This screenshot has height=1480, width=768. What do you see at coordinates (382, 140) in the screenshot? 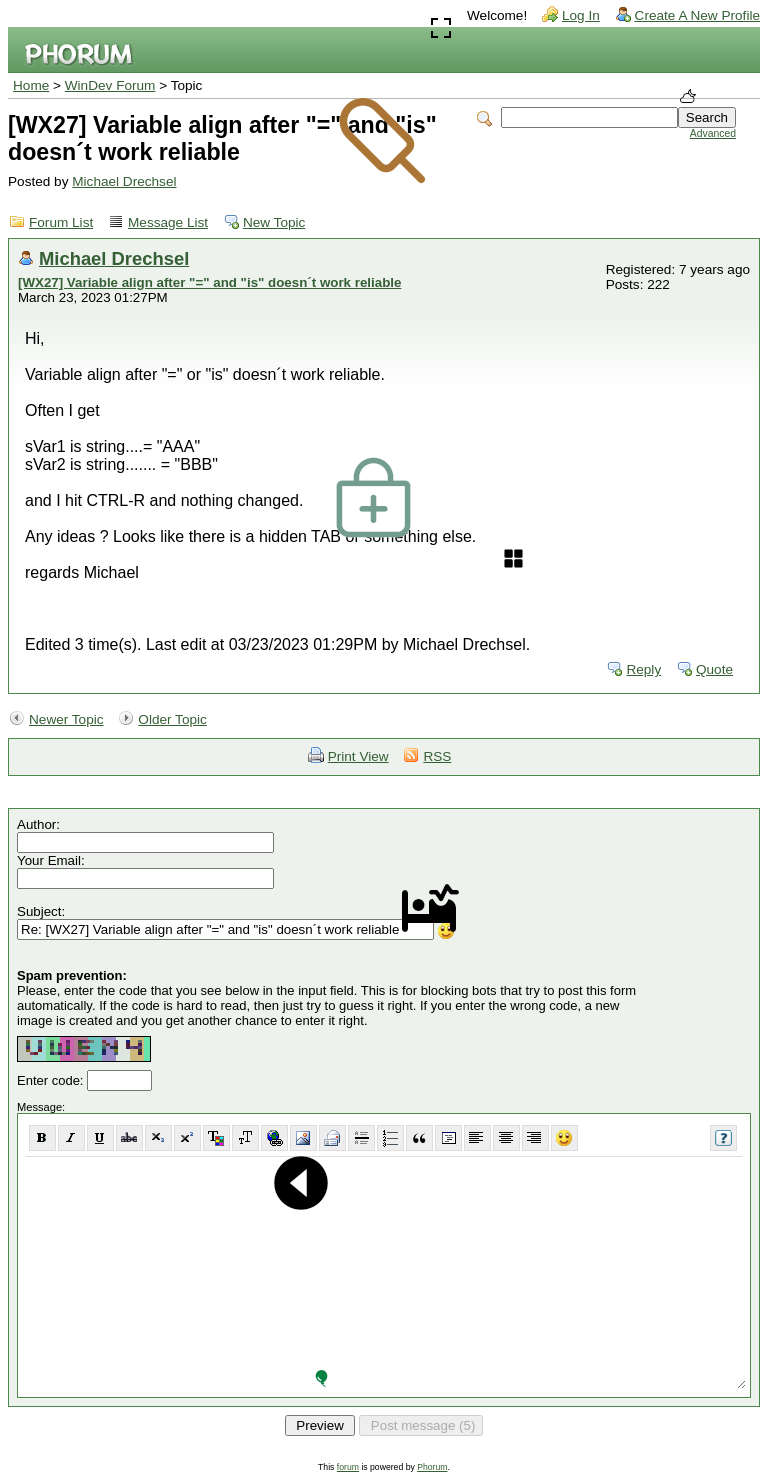
I see `access frozen treats or dessert options` at bounding box center [382, 140].